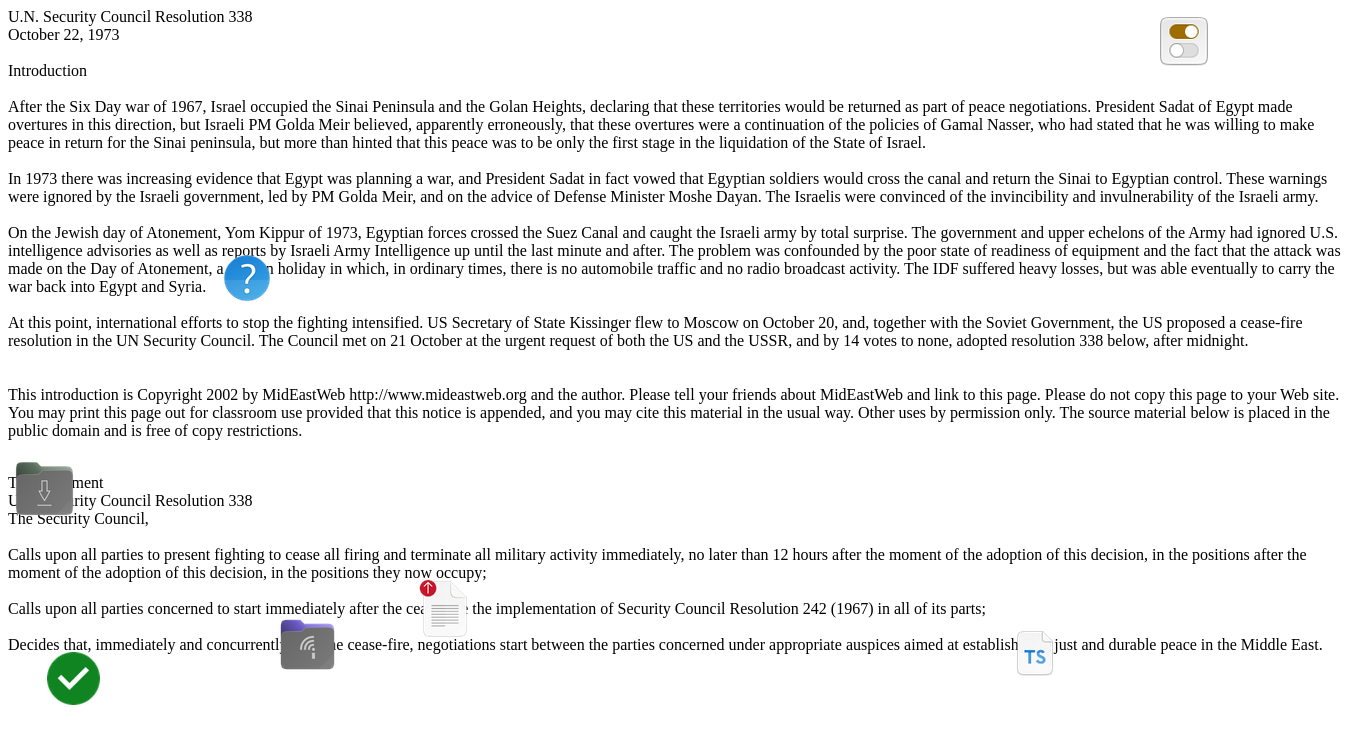 This screenshot has height=742, width=1357. I want to click on open insync cloud sync folder, so click(307, 644).